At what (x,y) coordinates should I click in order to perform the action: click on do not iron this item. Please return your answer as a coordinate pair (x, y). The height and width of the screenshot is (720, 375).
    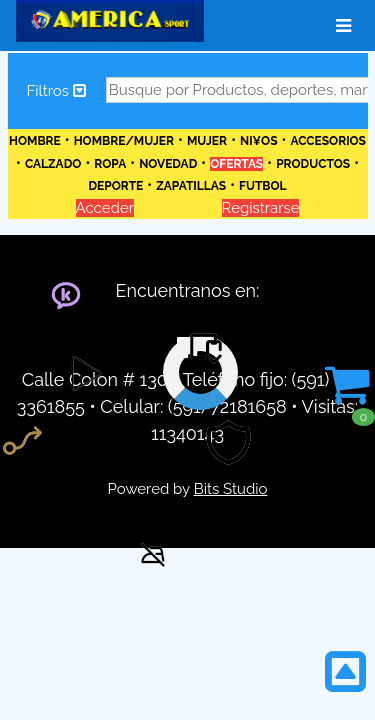
    Looking at the image, I should click on (153, 555).